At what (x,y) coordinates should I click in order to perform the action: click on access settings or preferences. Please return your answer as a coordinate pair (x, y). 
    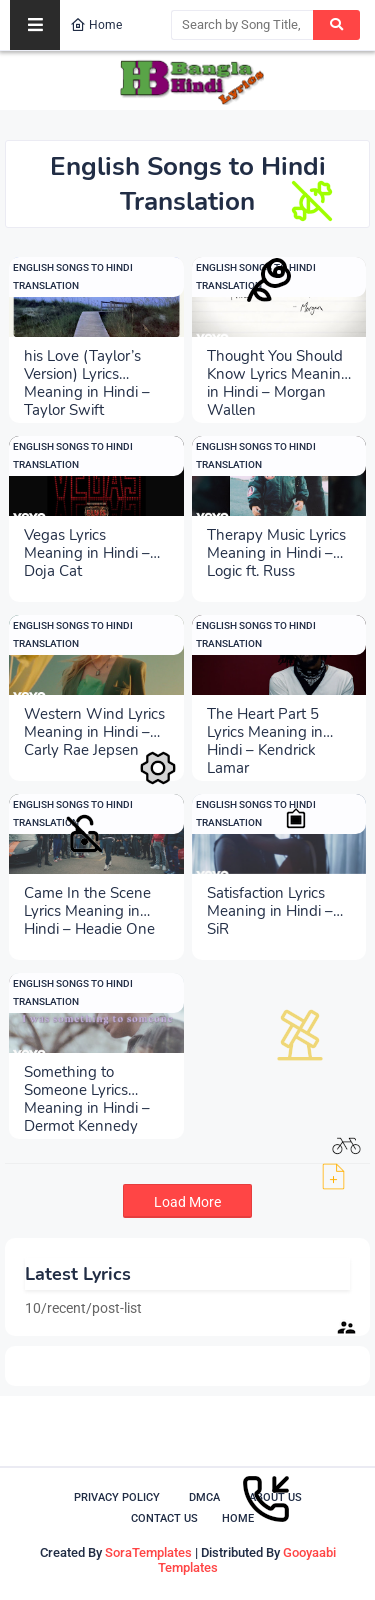
    Looking at the image, I should click on (158, 768).